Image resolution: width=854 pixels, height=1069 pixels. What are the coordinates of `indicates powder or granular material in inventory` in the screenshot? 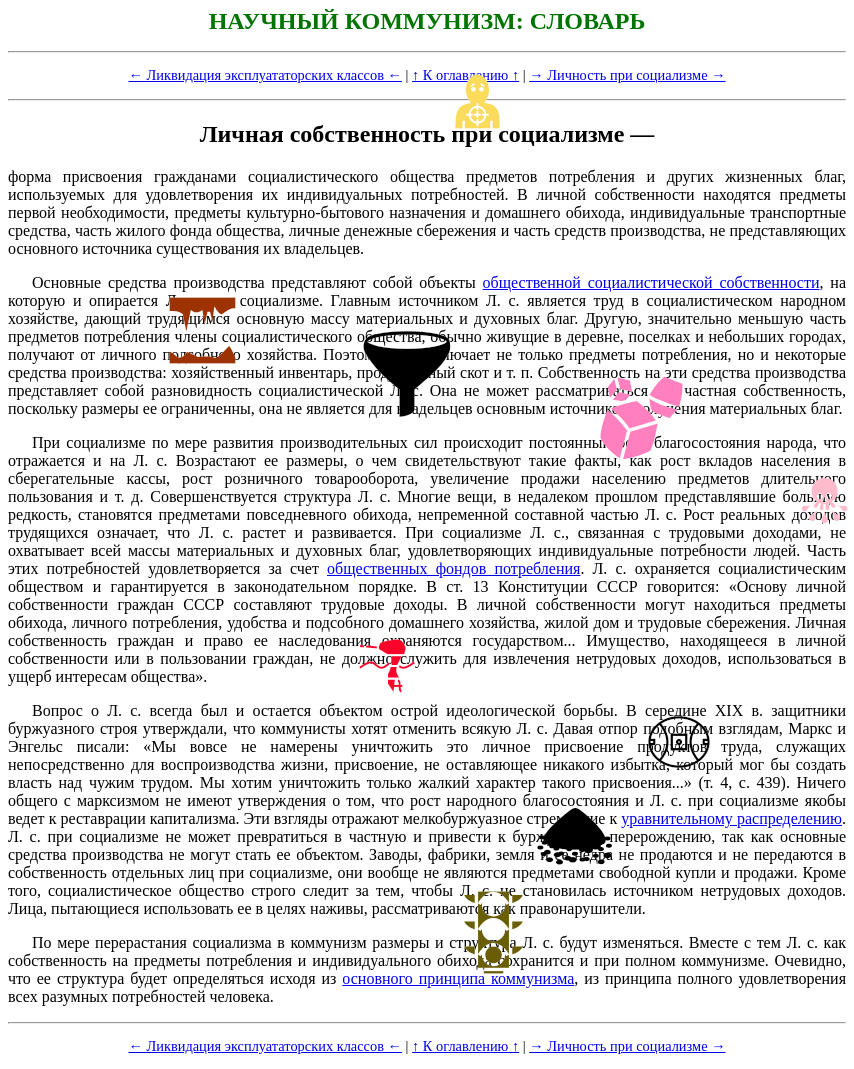 It's located at (574, 836).